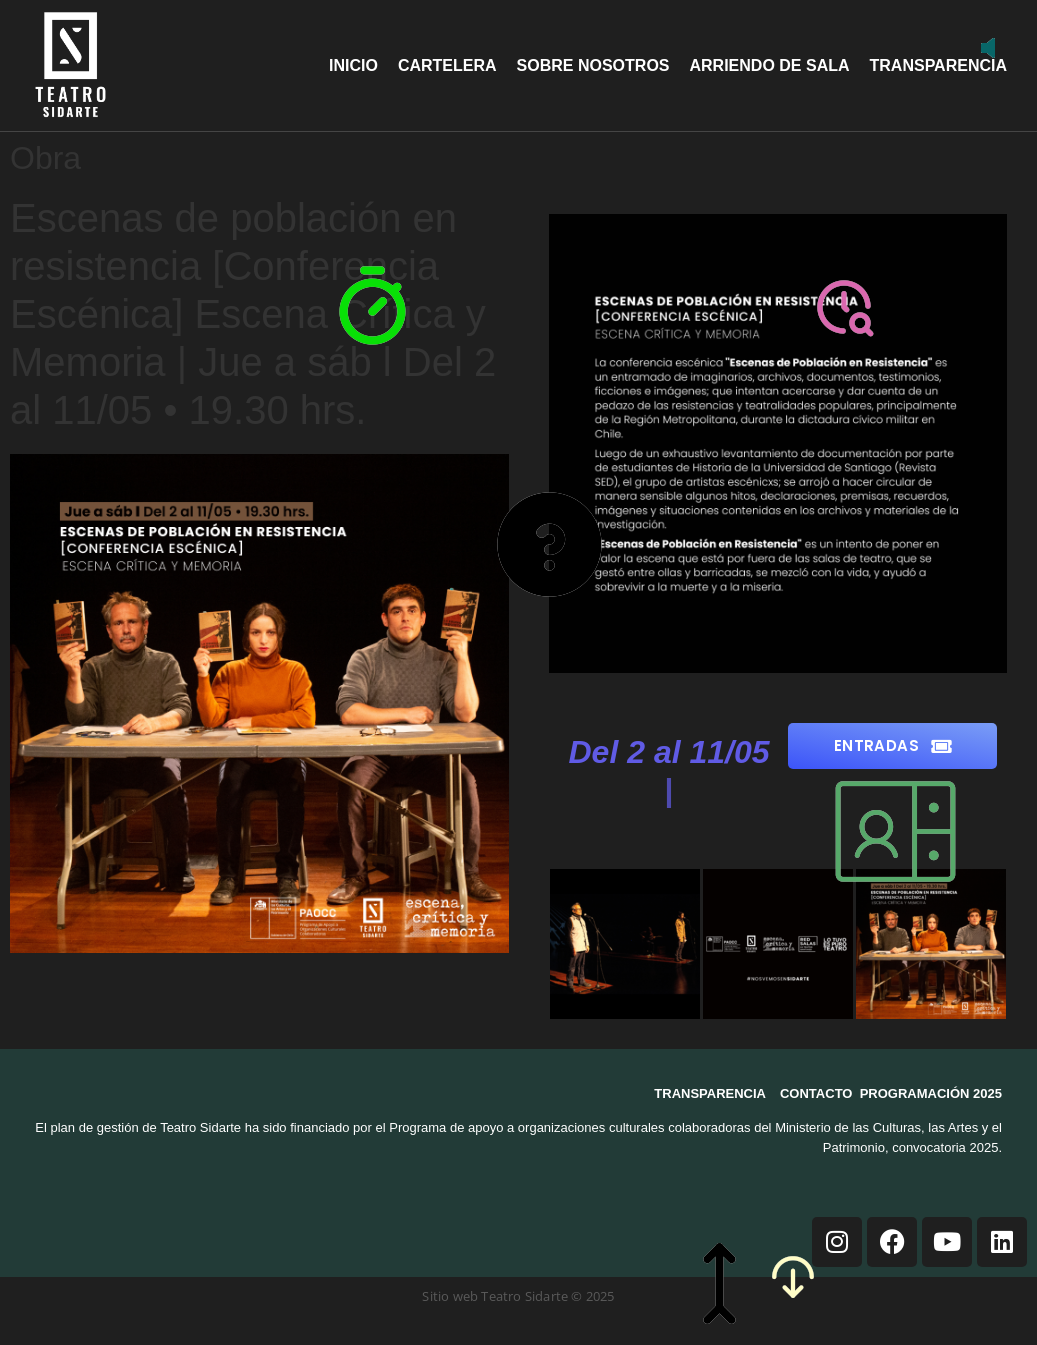 The image size is (1037, 1345). What do you see at coordinates (719, 1283) in the screenshot?
I see `scroll to top of page` at bounding box center [719, 1283].